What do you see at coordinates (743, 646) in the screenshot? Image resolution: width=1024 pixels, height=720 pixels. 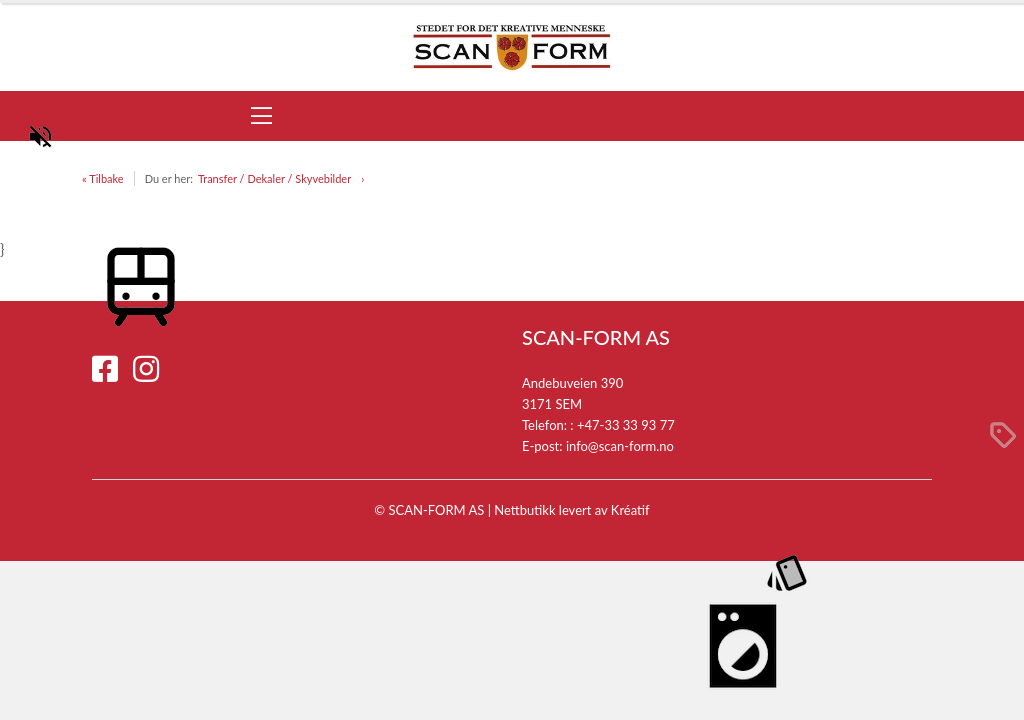 I see `find nearby laundromats or laundry services` at bounding box center [743, 646].